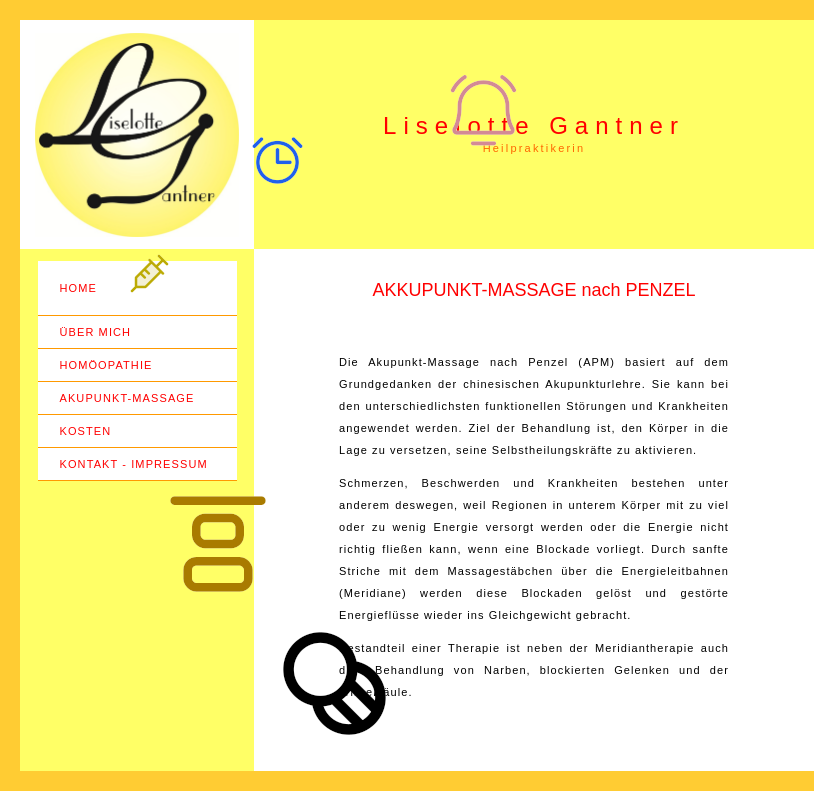  I want to click on access vaccination or medical records, so click(149, 273).